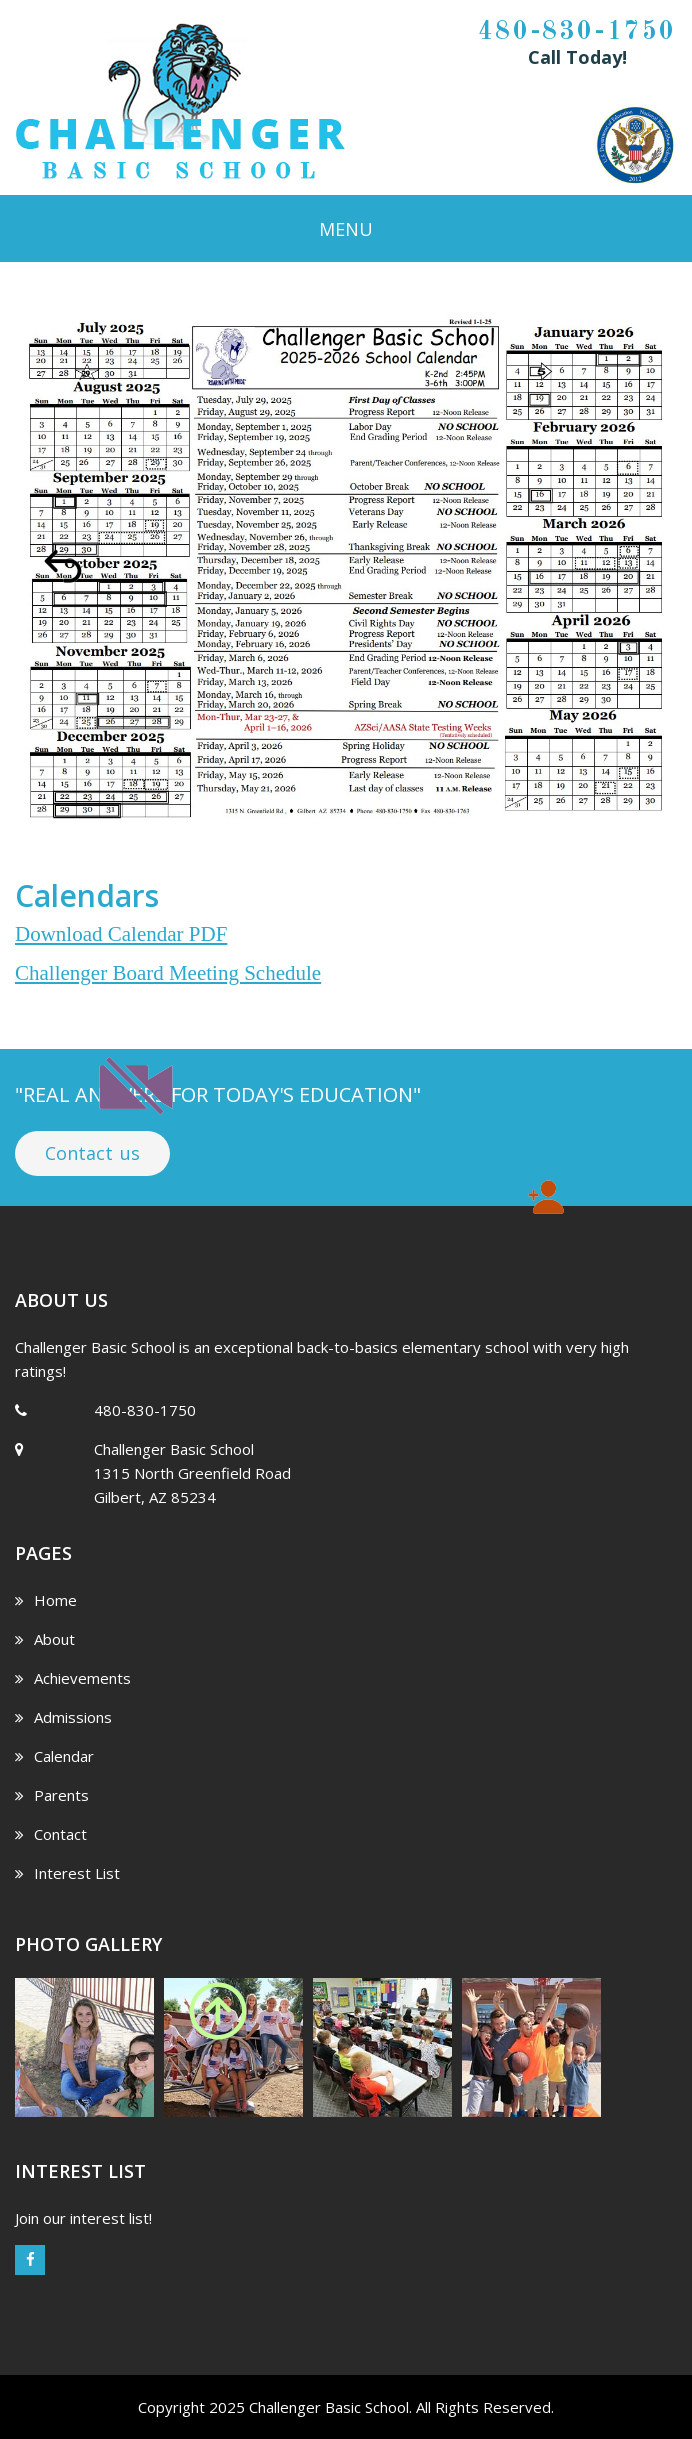  I want to click on undo the last action, so click(63, 567).